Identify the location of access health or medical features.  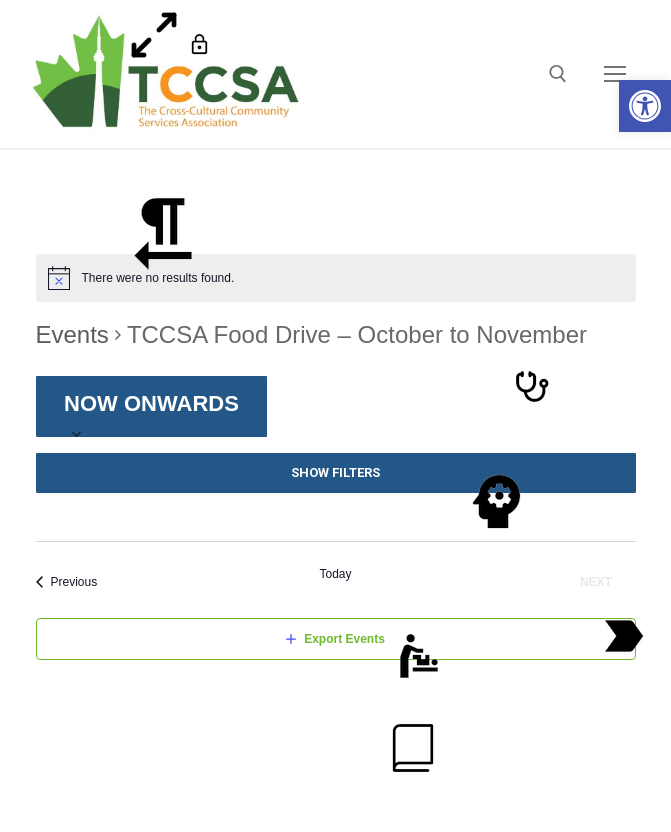
(531, 386).